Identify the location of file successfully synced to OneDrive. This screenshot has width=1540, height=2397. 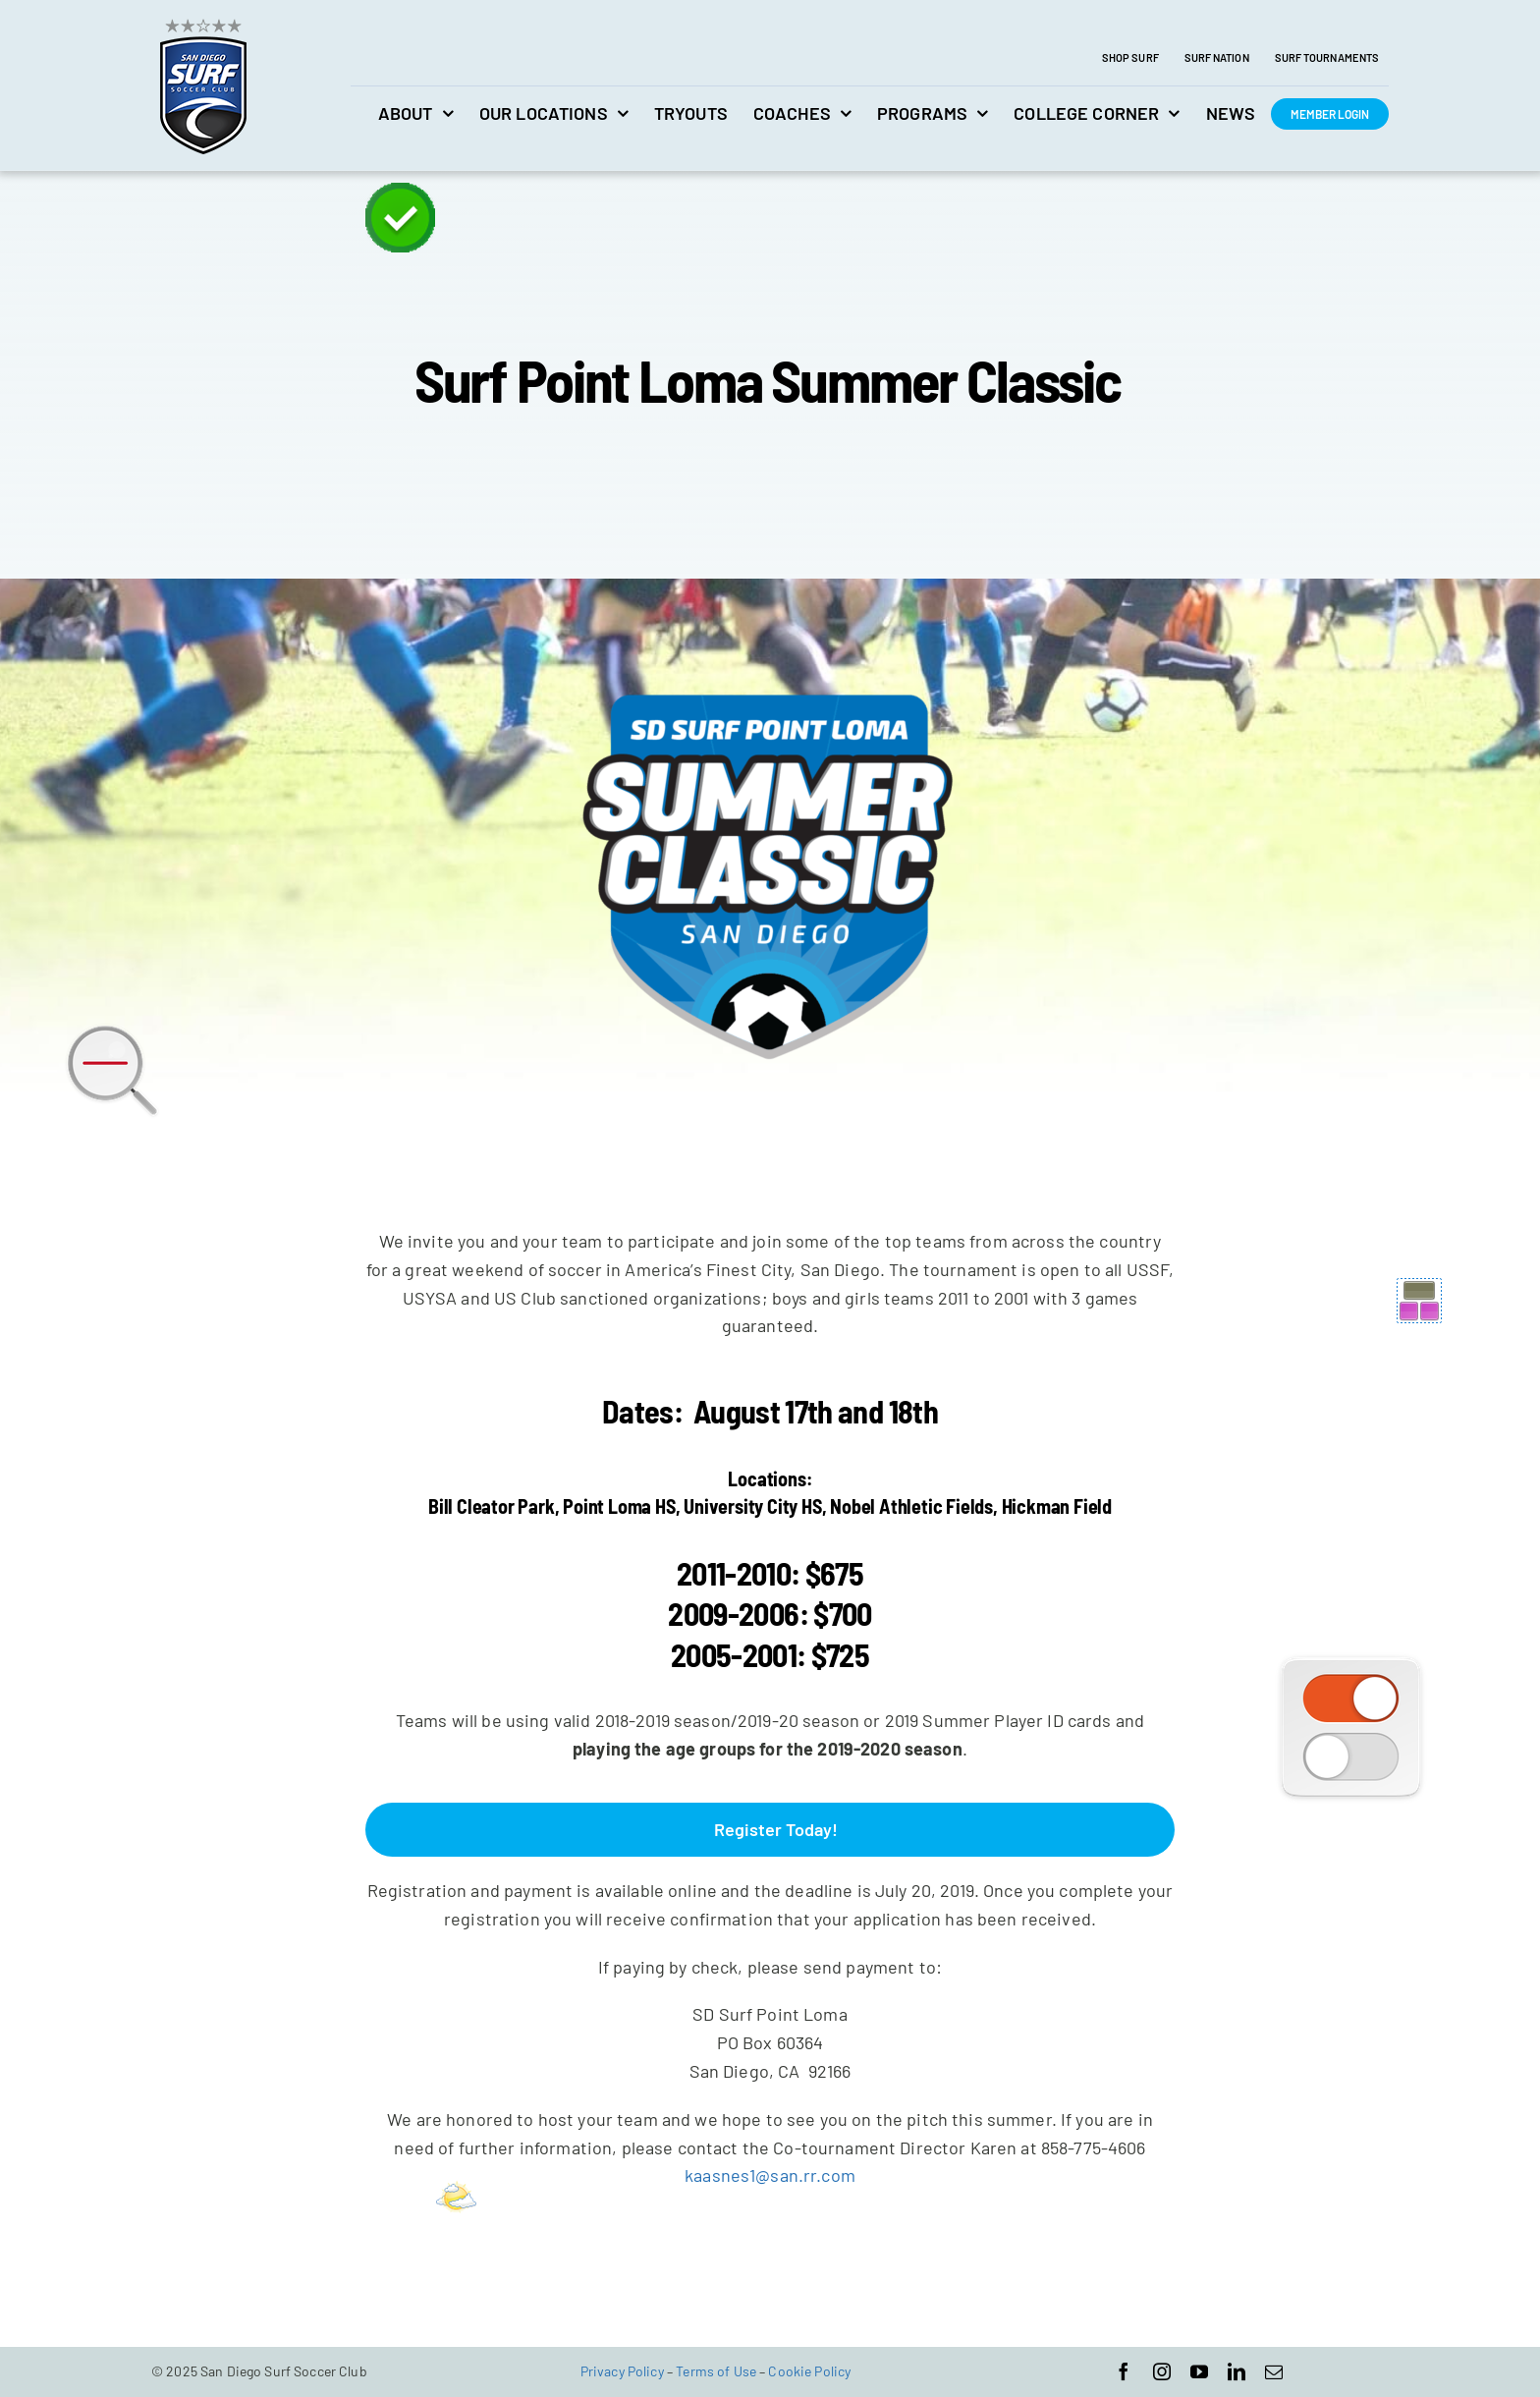
(400, 217).